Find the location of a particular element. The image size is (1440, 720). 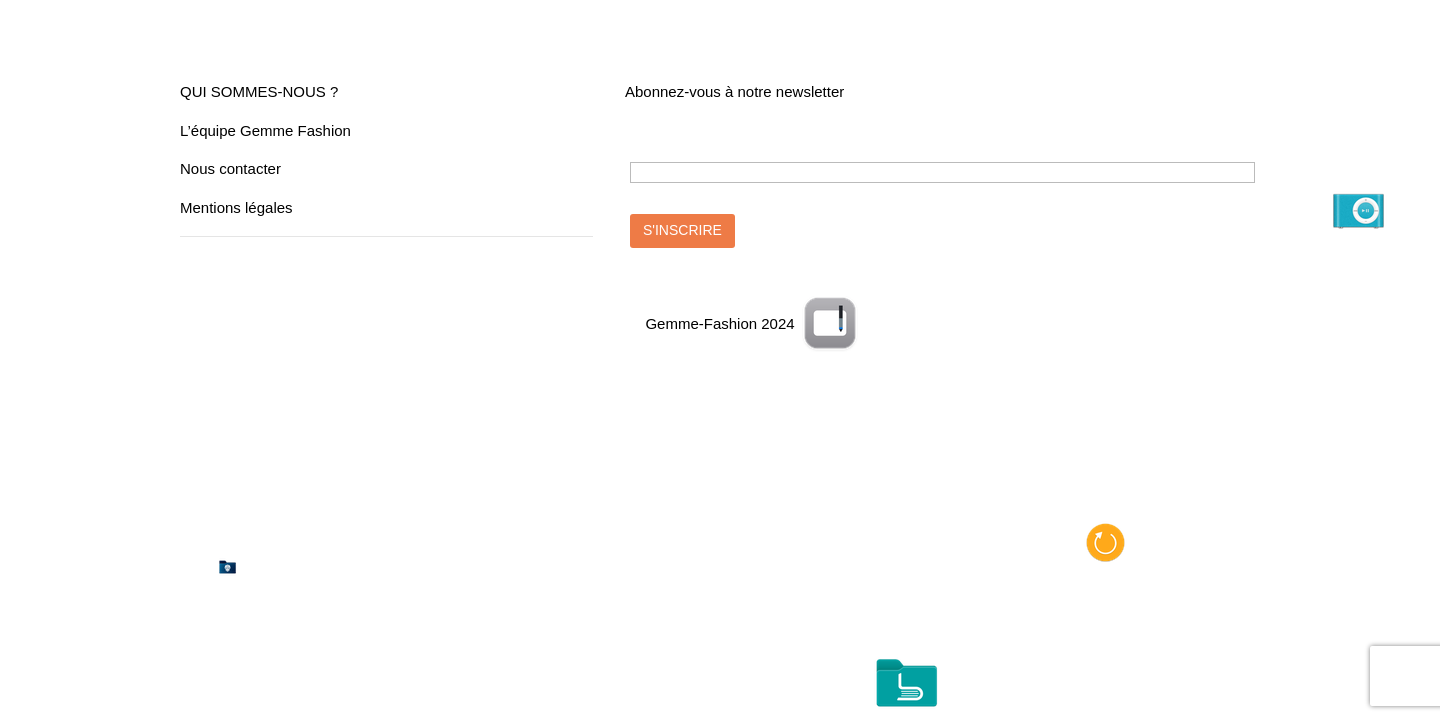

reboot or restart the system is located at coordinates (1105, 542).